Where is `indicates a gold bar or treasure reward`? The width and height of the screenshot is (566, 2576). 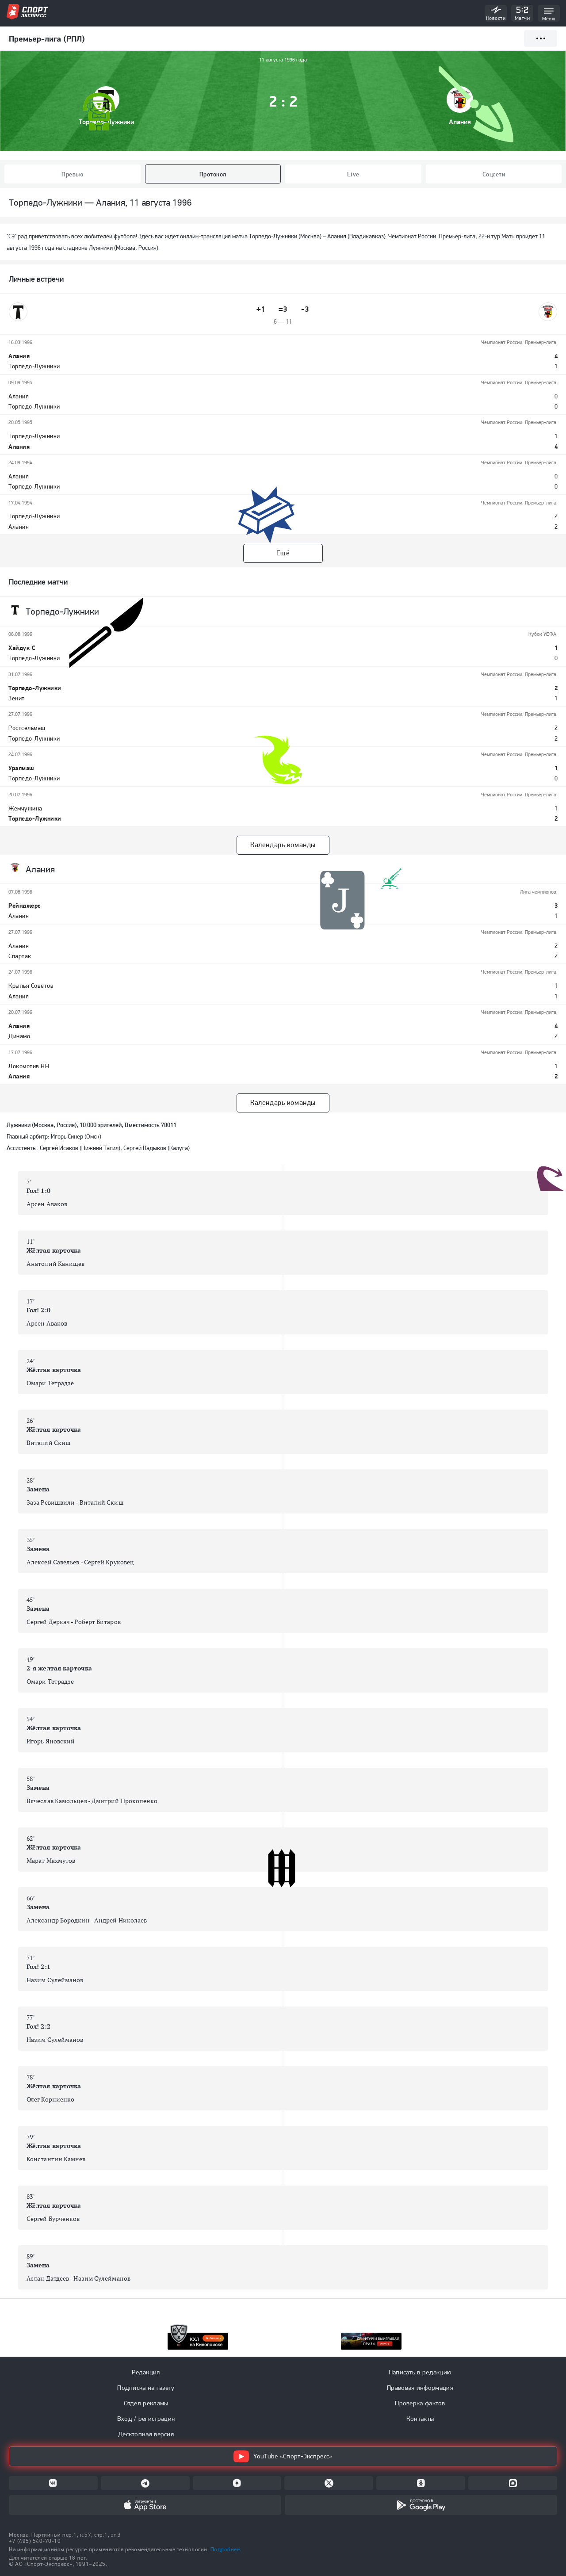 indicates a gold bar or treasure reward is located at coordinates (266, 514).